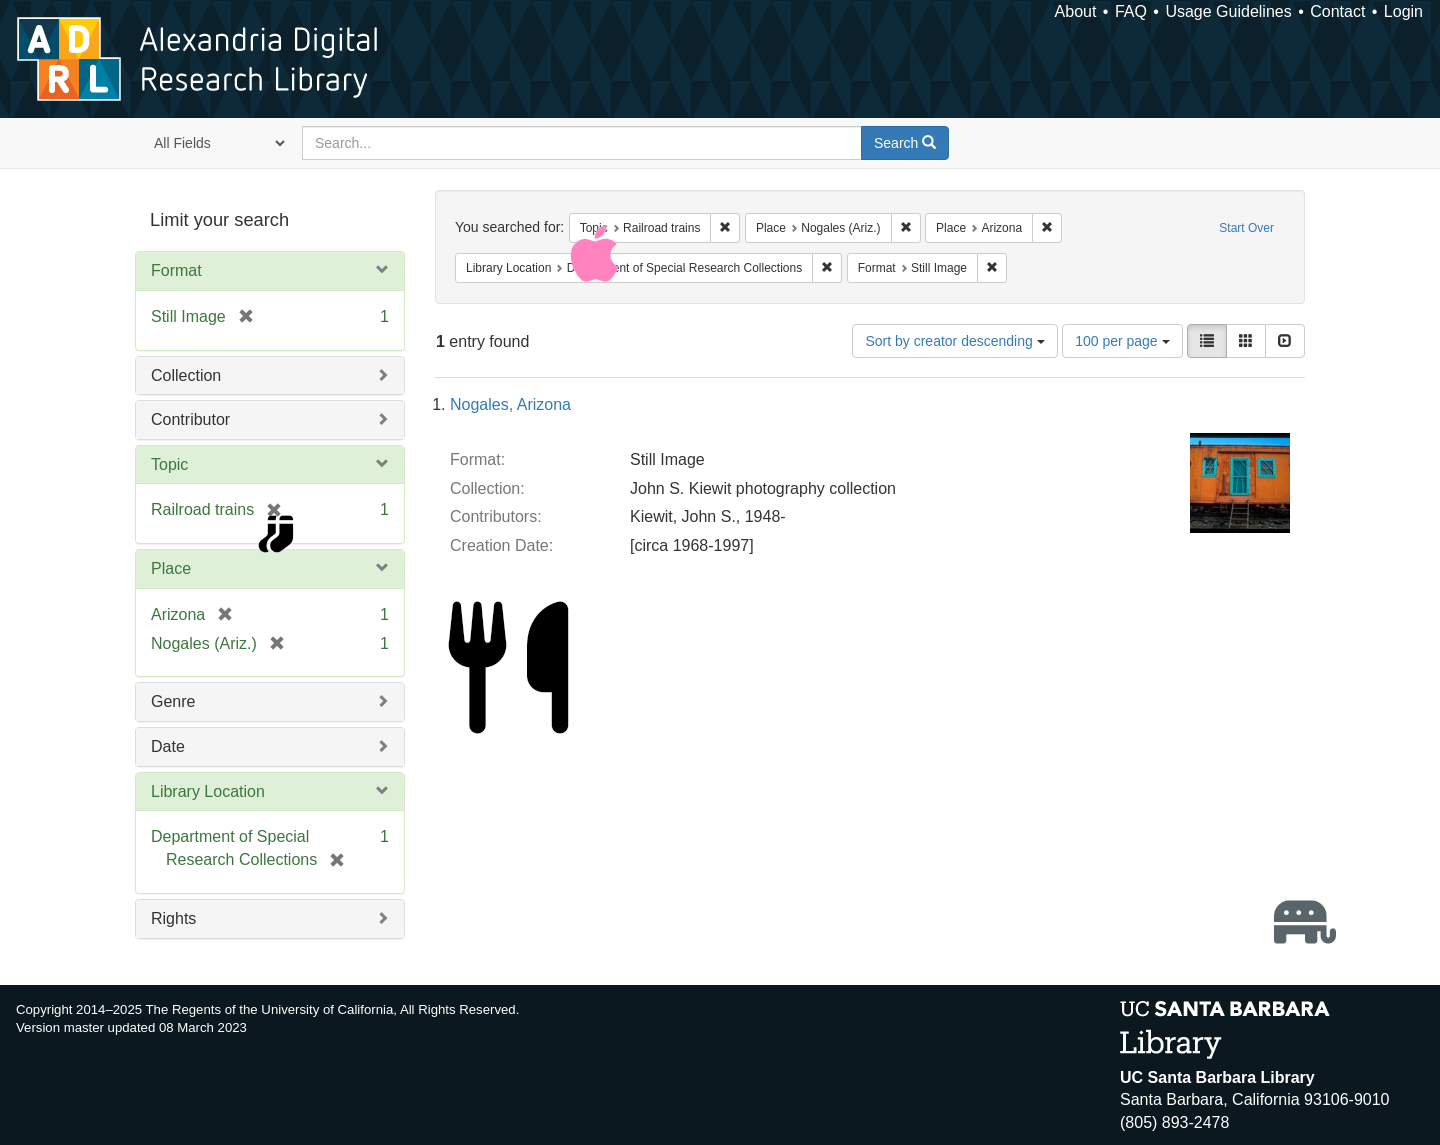 The image size is (1440, 1145). I want to click on Apple company logo, so click(594, 253).